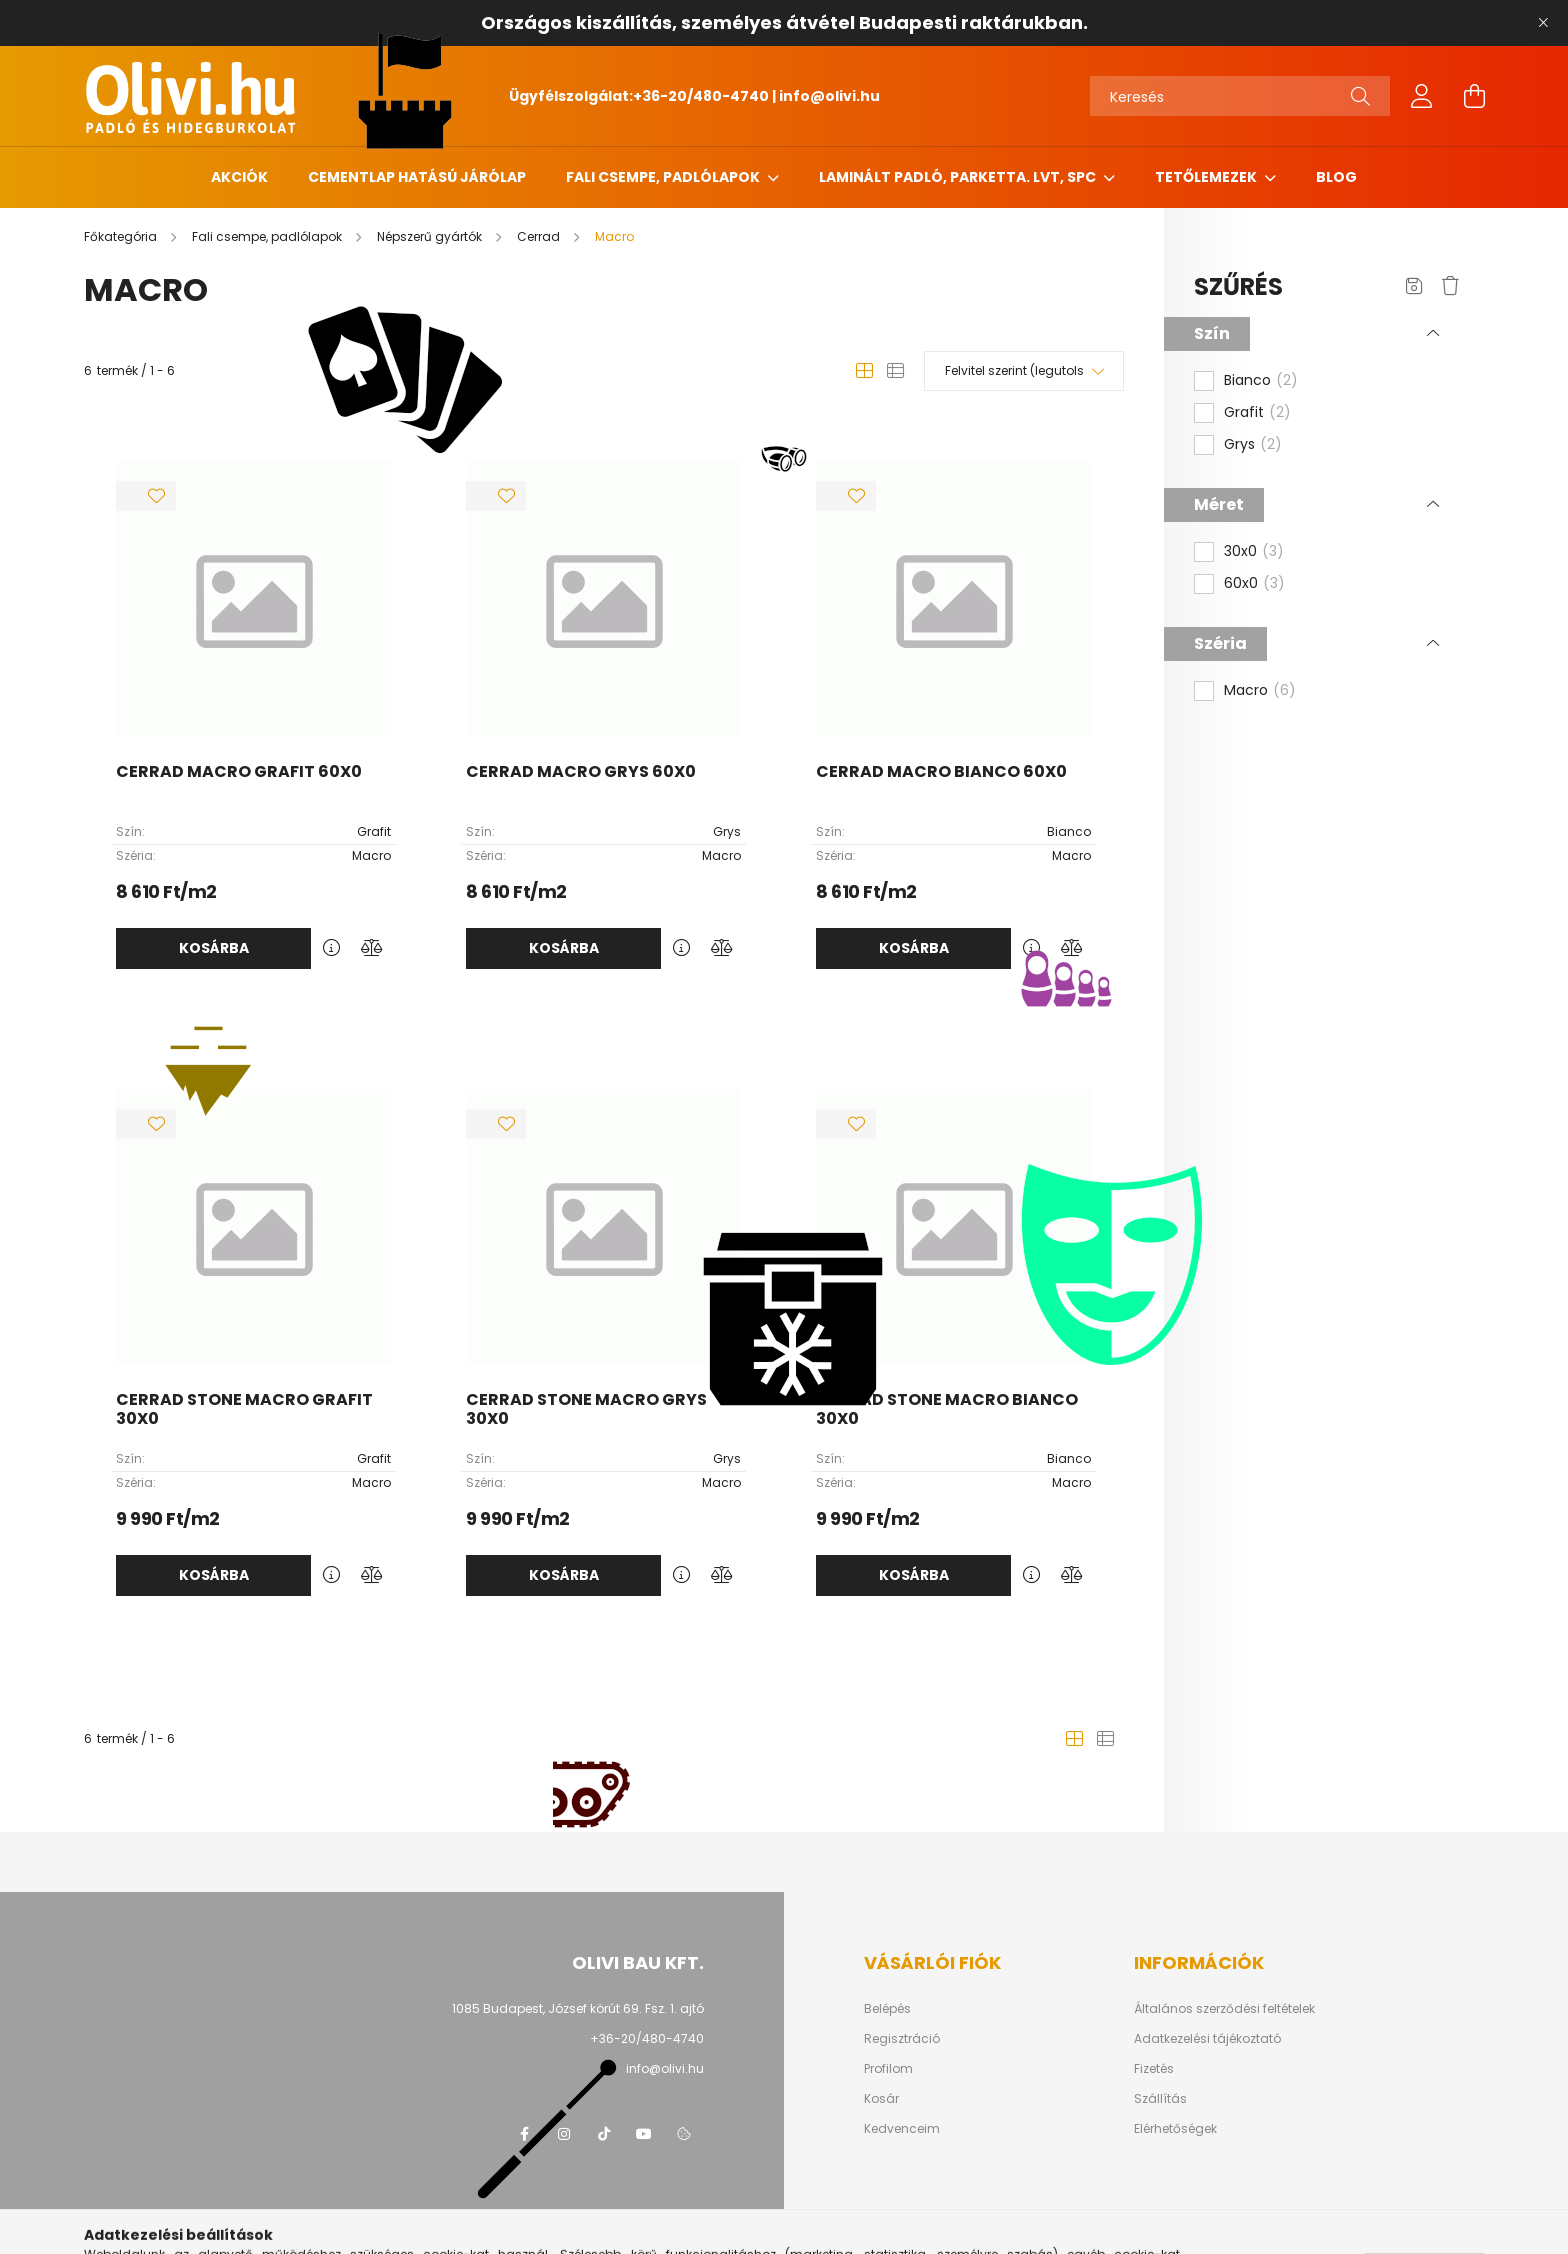 The height and width of the screenshot is (2254, 1568). Describe the element at coordinates (208, 1068) in the screenshot. I see `access platformer game level` at that location.